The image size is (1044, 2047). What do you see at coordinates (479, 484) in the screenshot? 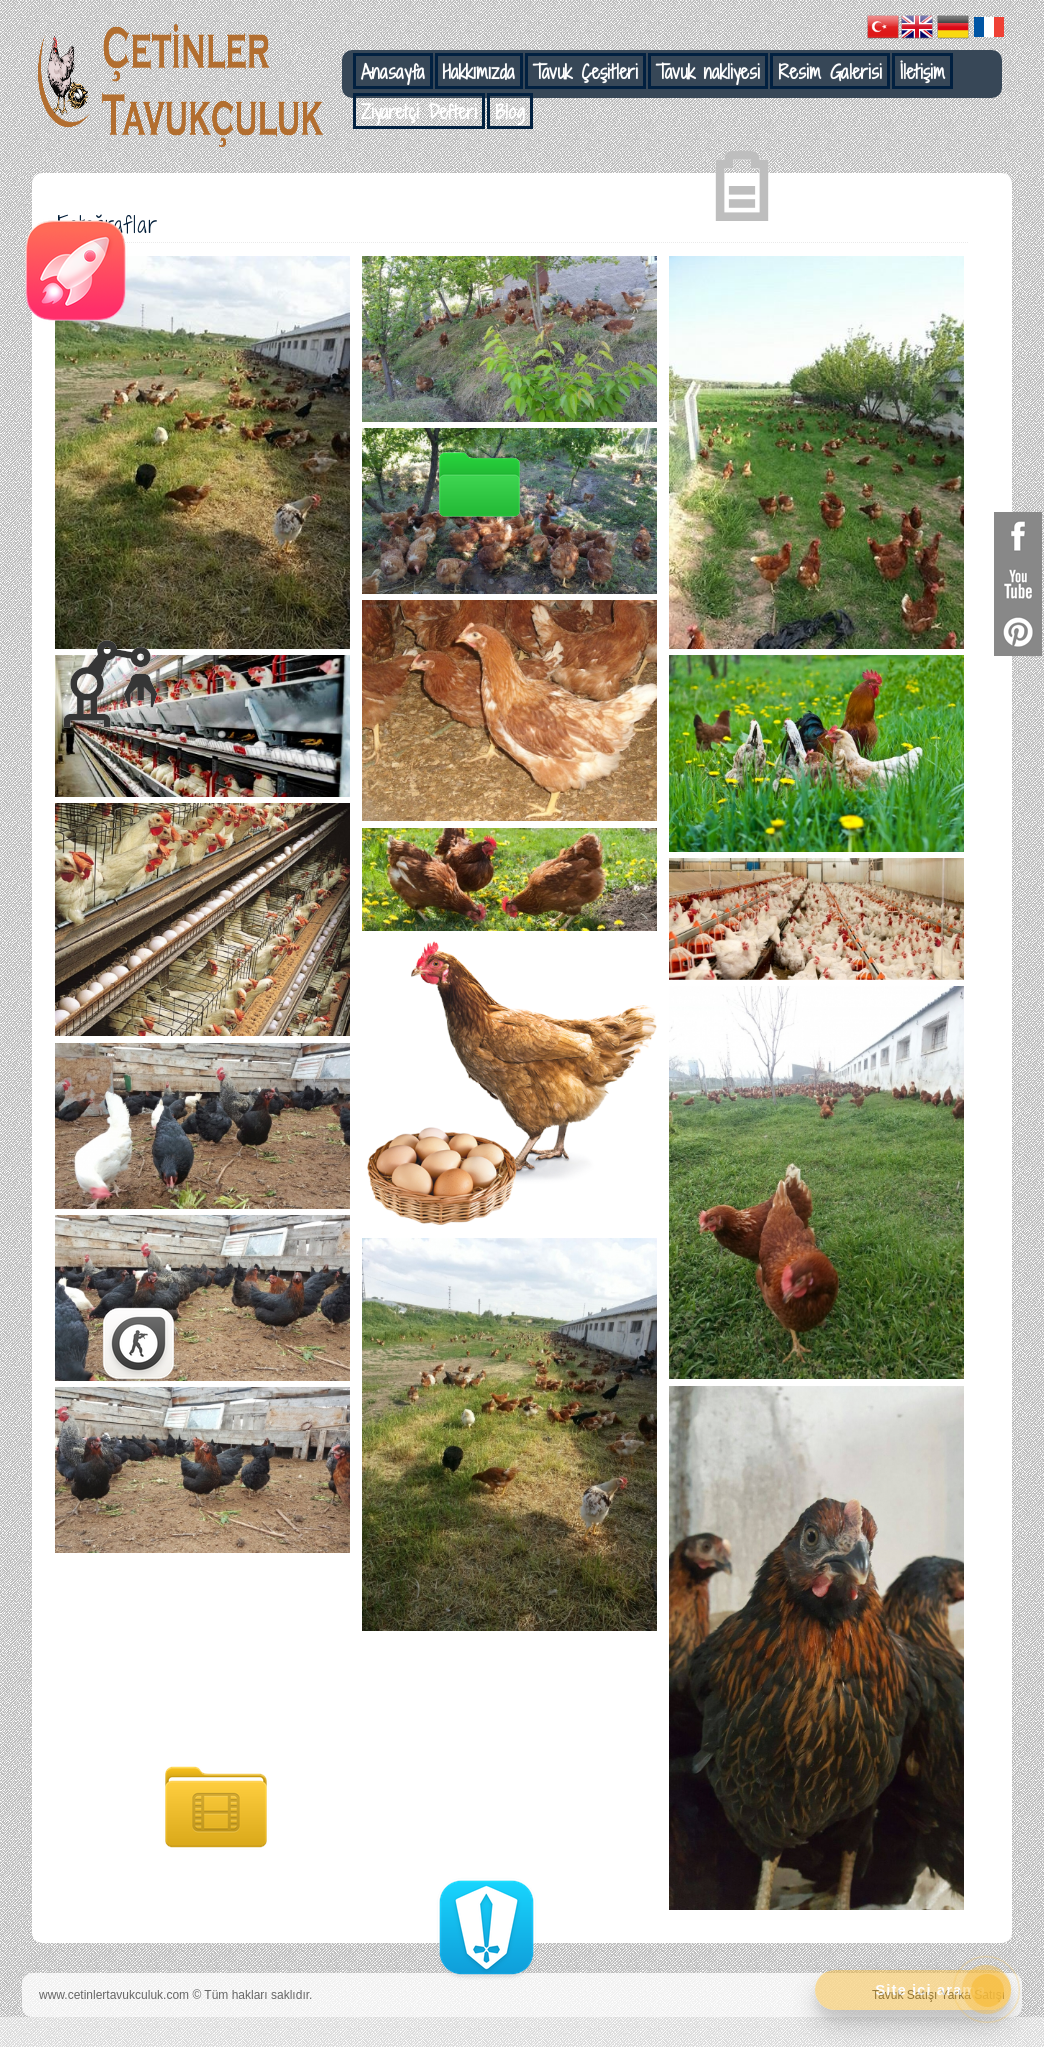
I see `open folder containing files` at bounding box center [479, 484].